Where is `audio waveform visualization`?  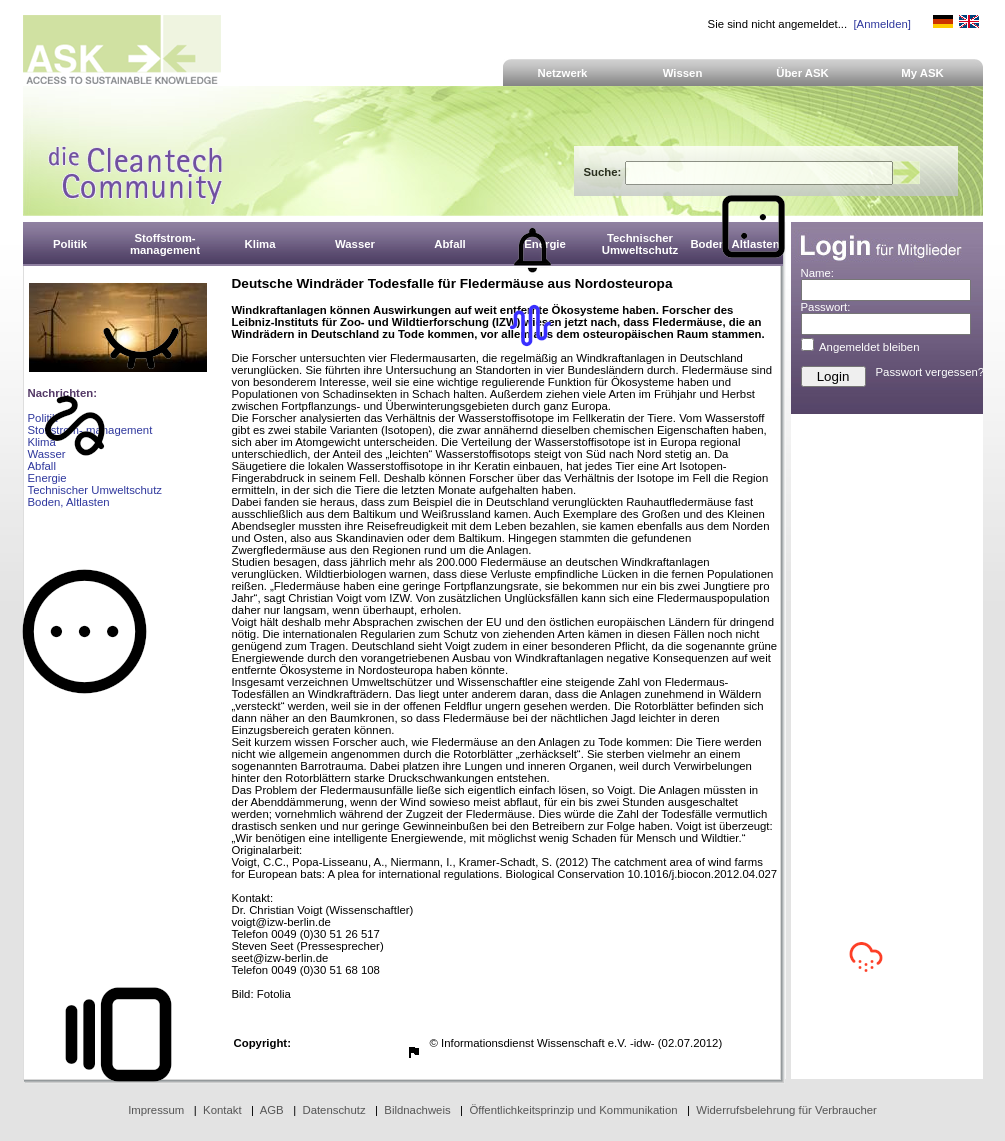
audio waveform visualization is located at coordinates (530, 325).